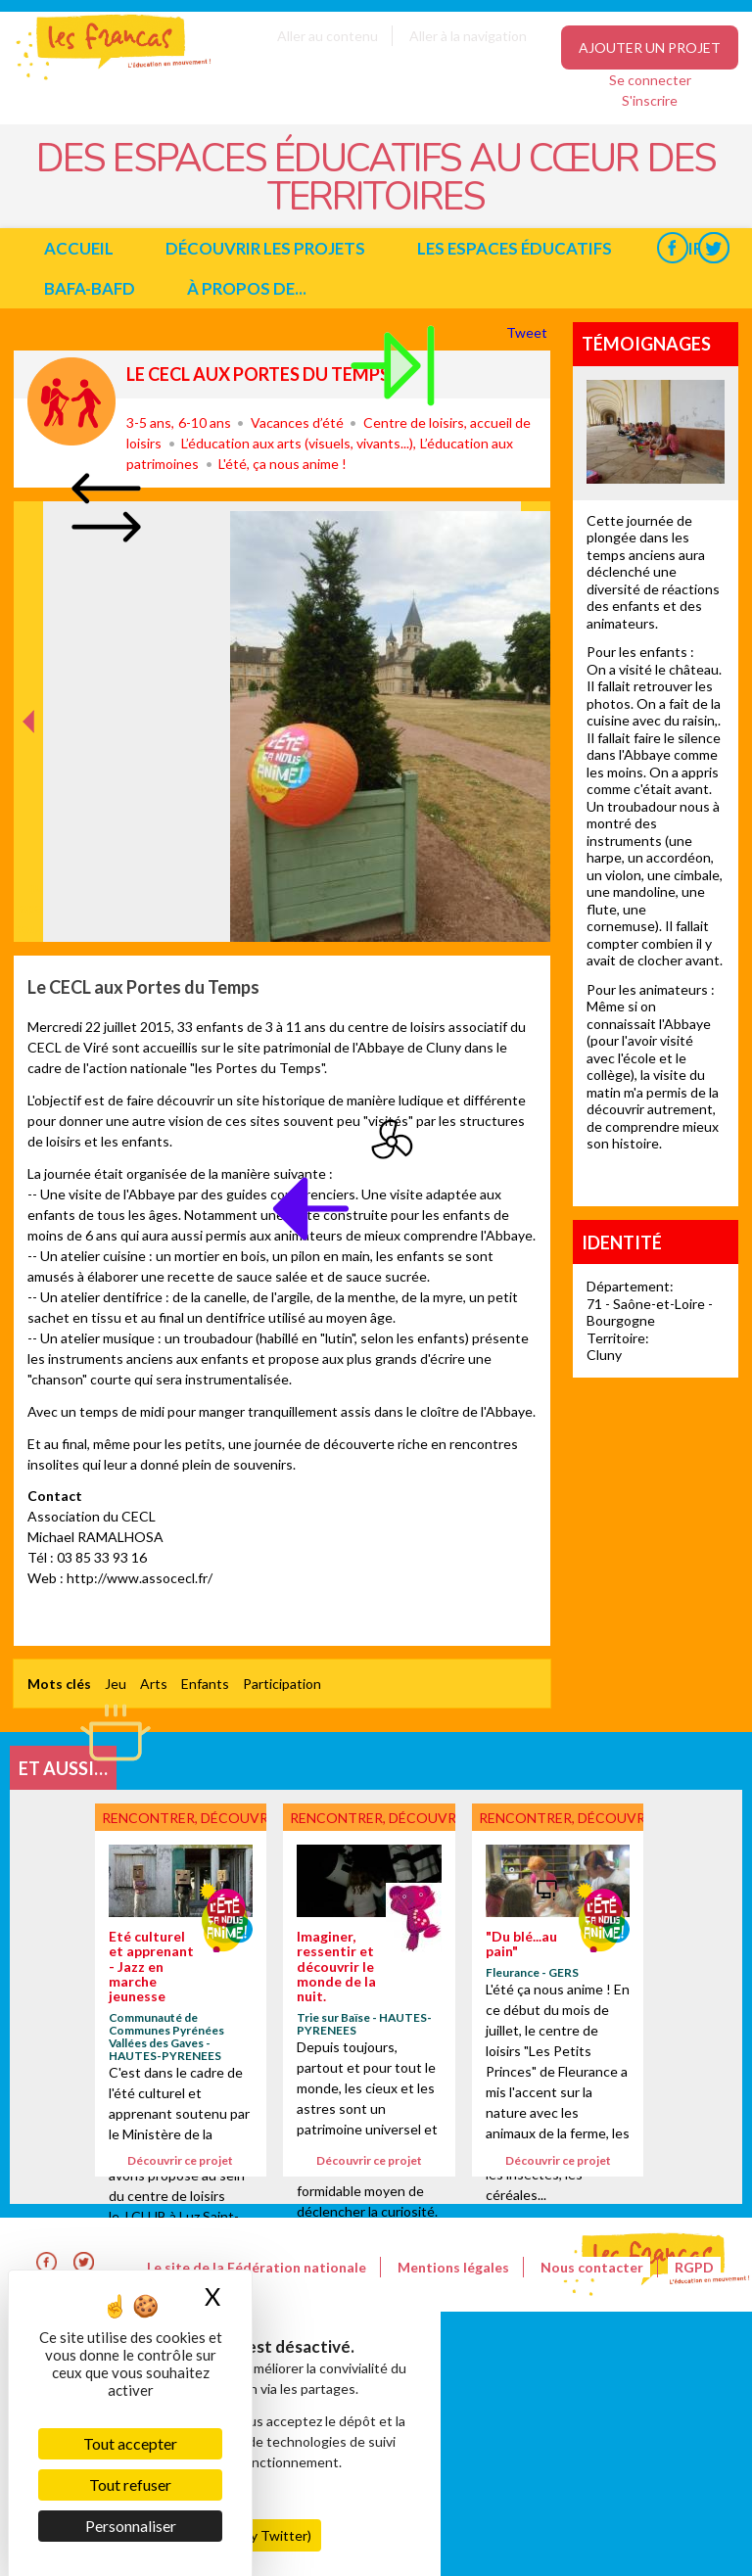 The height and width of the screenshot is (2576, 752). I want to click on indicates a desktop device error or warning, so click(546, 1889).